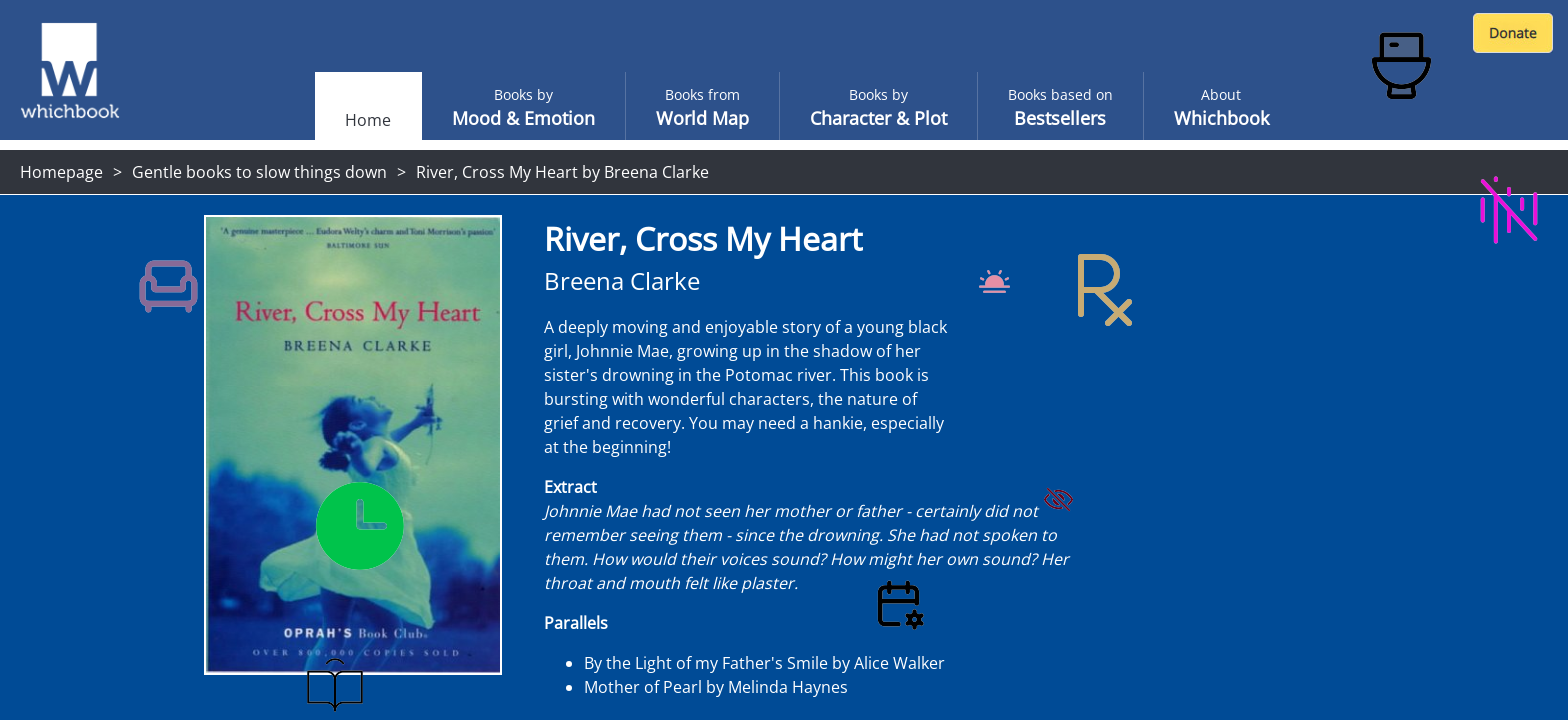 Image resolution: width=1568 pixels, height=720 pixels. Describe the element at coordinates (1509, 210) in the screenshot. I see `audio waveform muted or disabled` at that location.